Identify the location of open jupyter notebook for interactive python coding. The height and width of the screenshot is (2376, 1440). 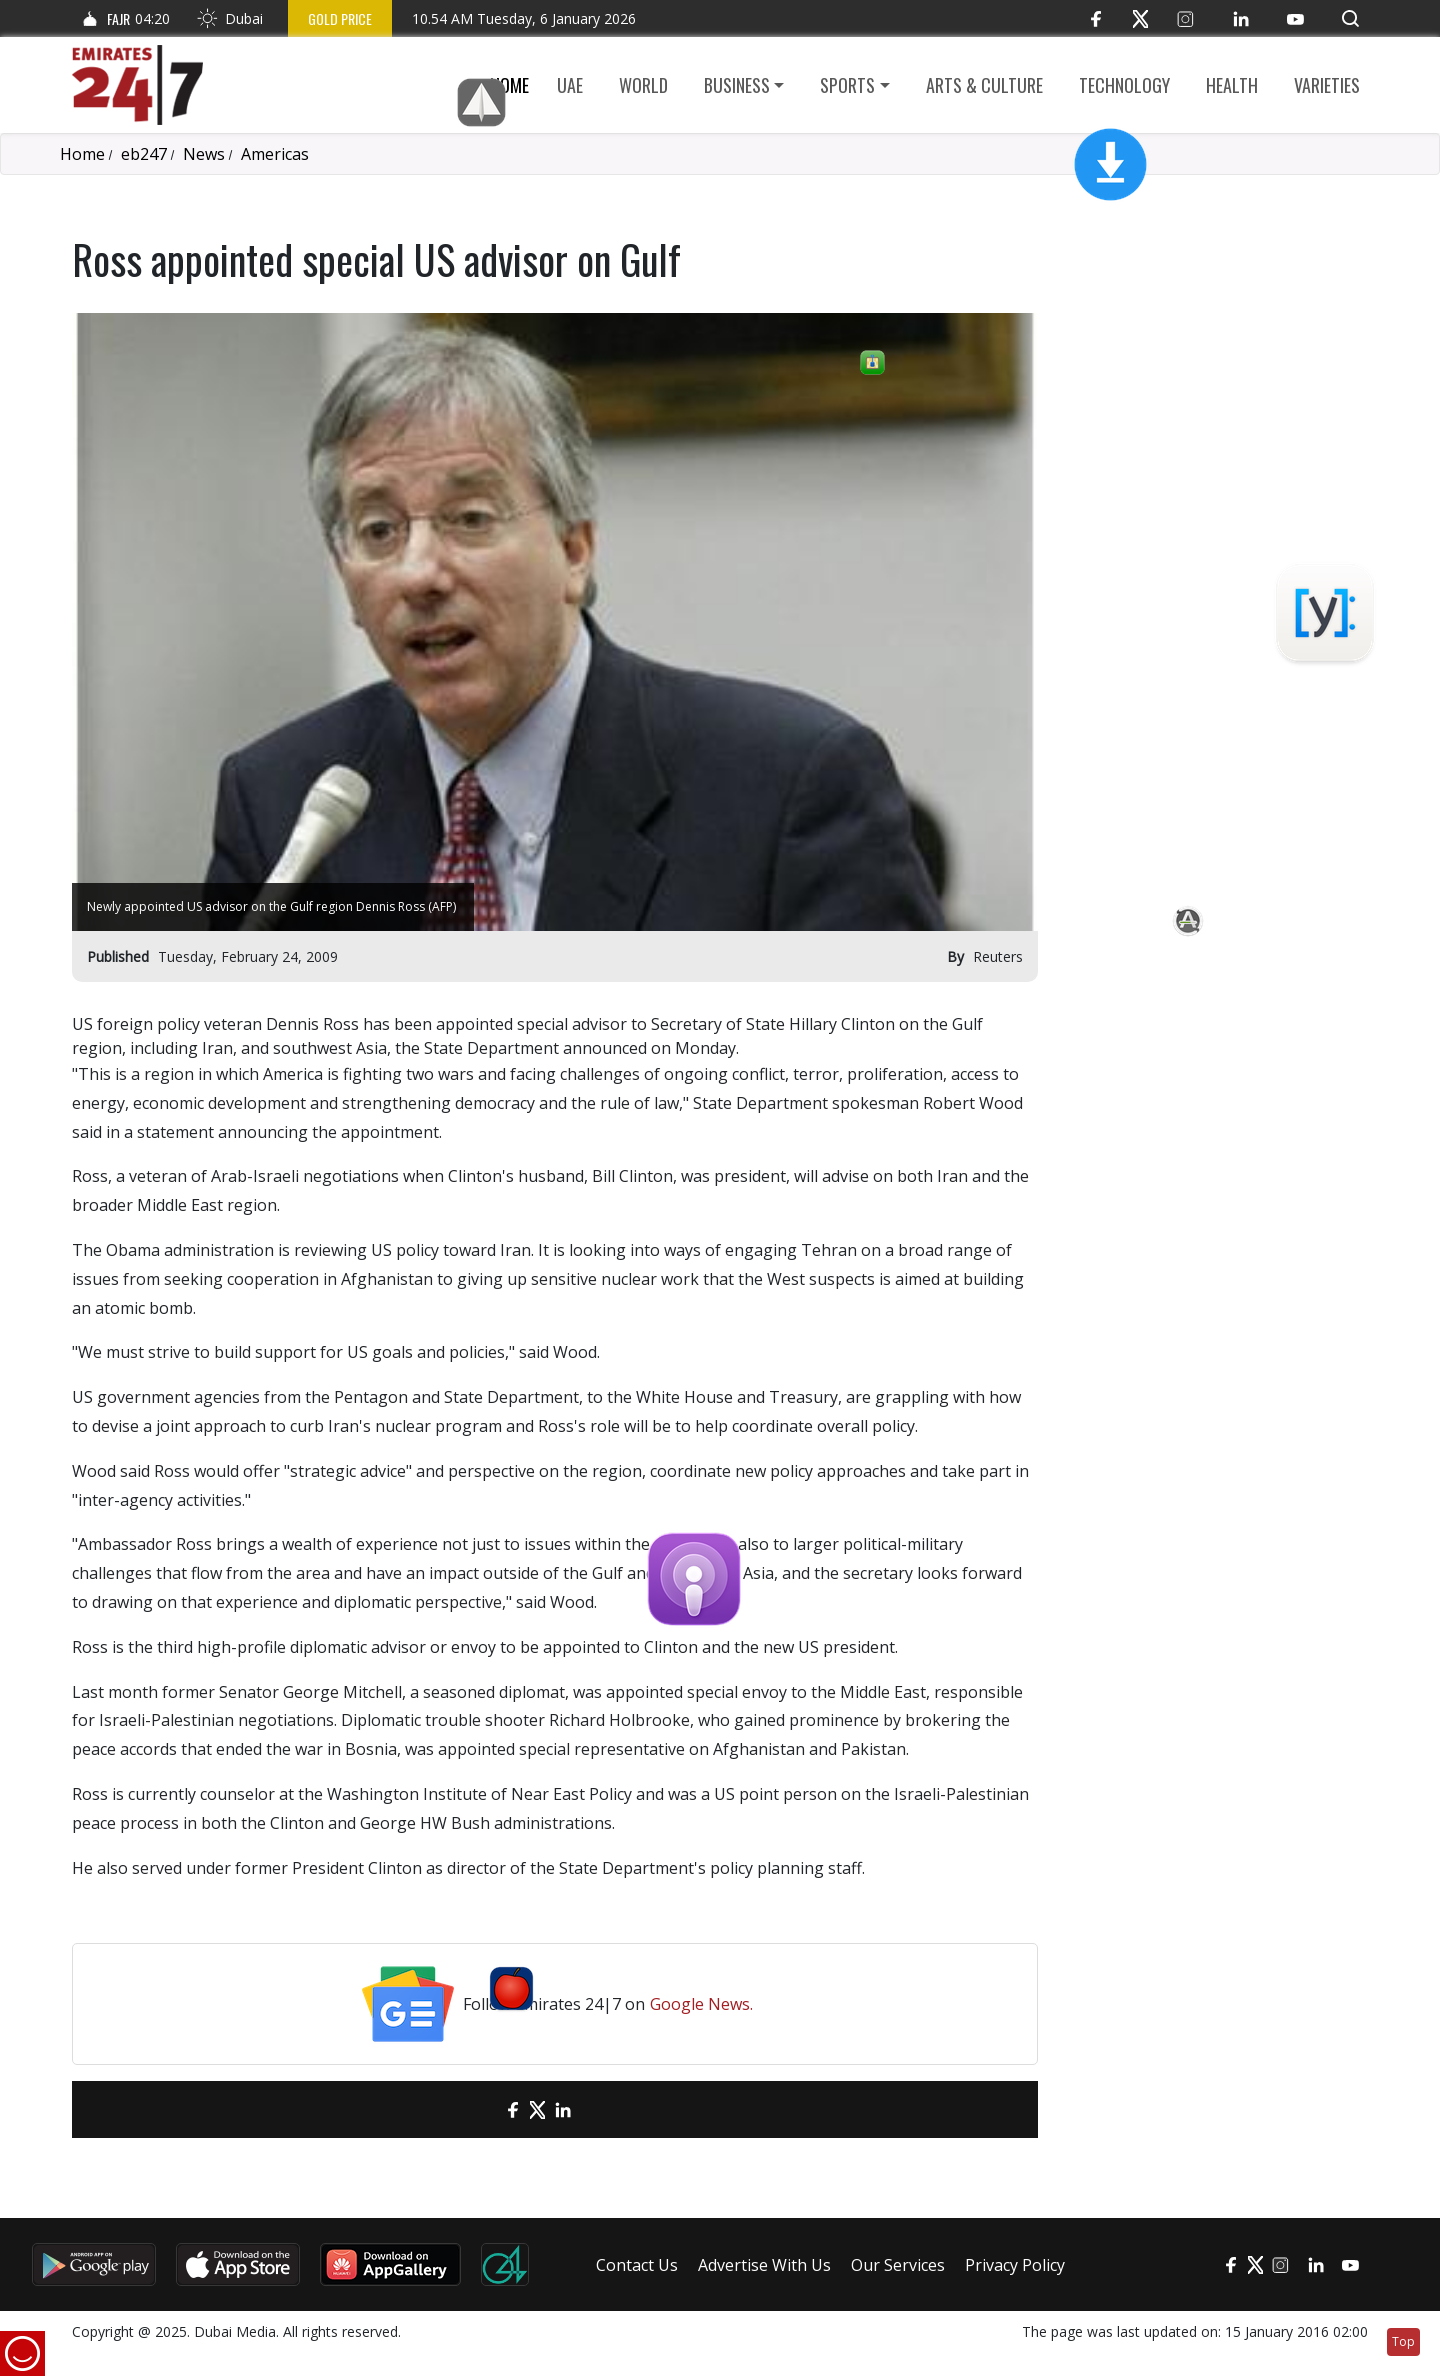
(1325, 613).